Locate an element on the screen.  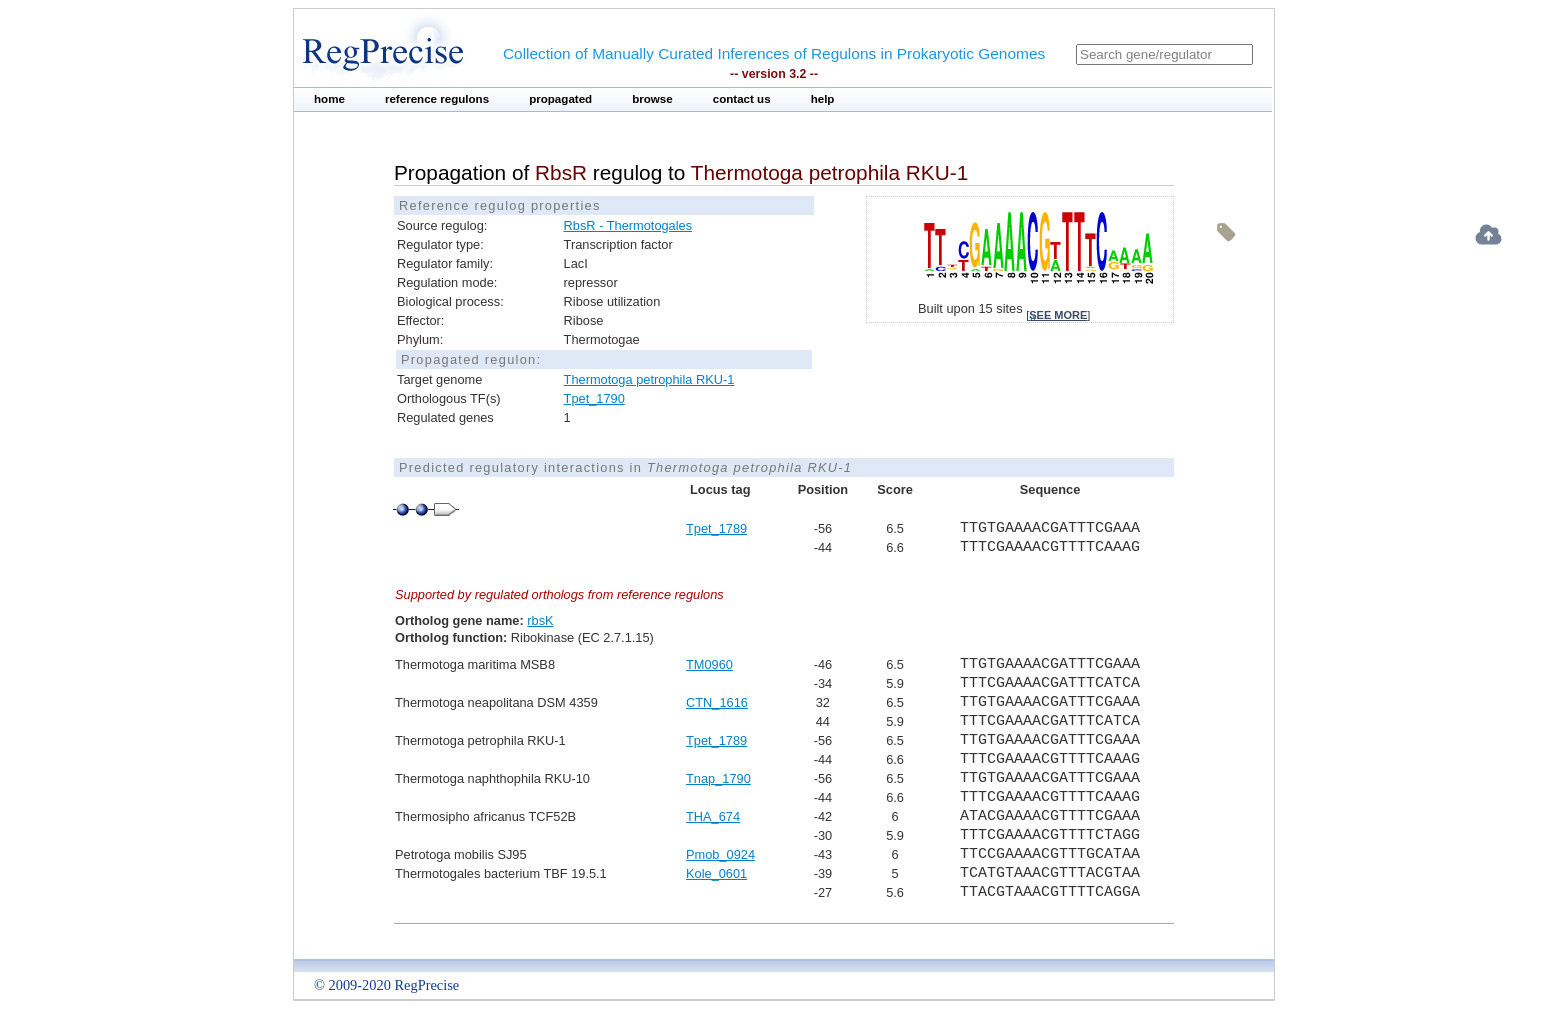
upload a file to the cloud is located at coordinates (1488, 234).